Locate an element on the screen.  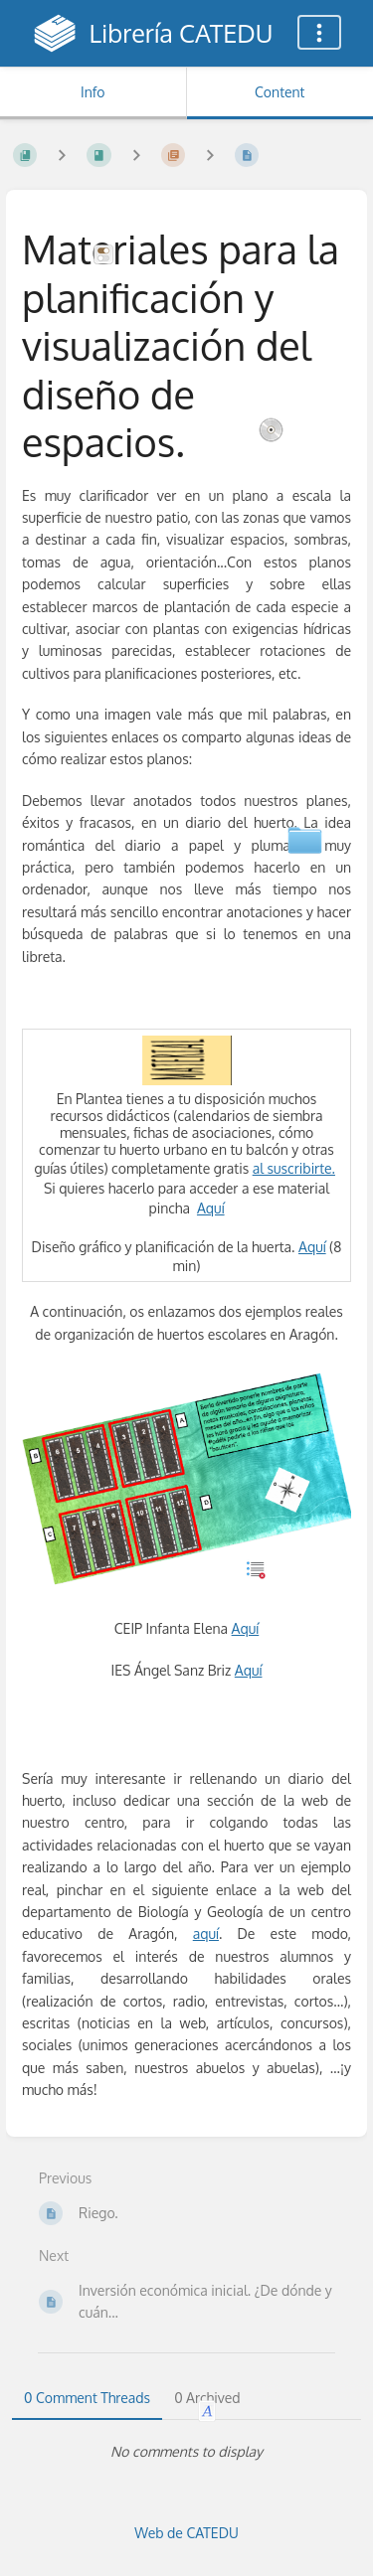
indicates a blank CD-R disc ready for burning is located at coordinates (271, 429).